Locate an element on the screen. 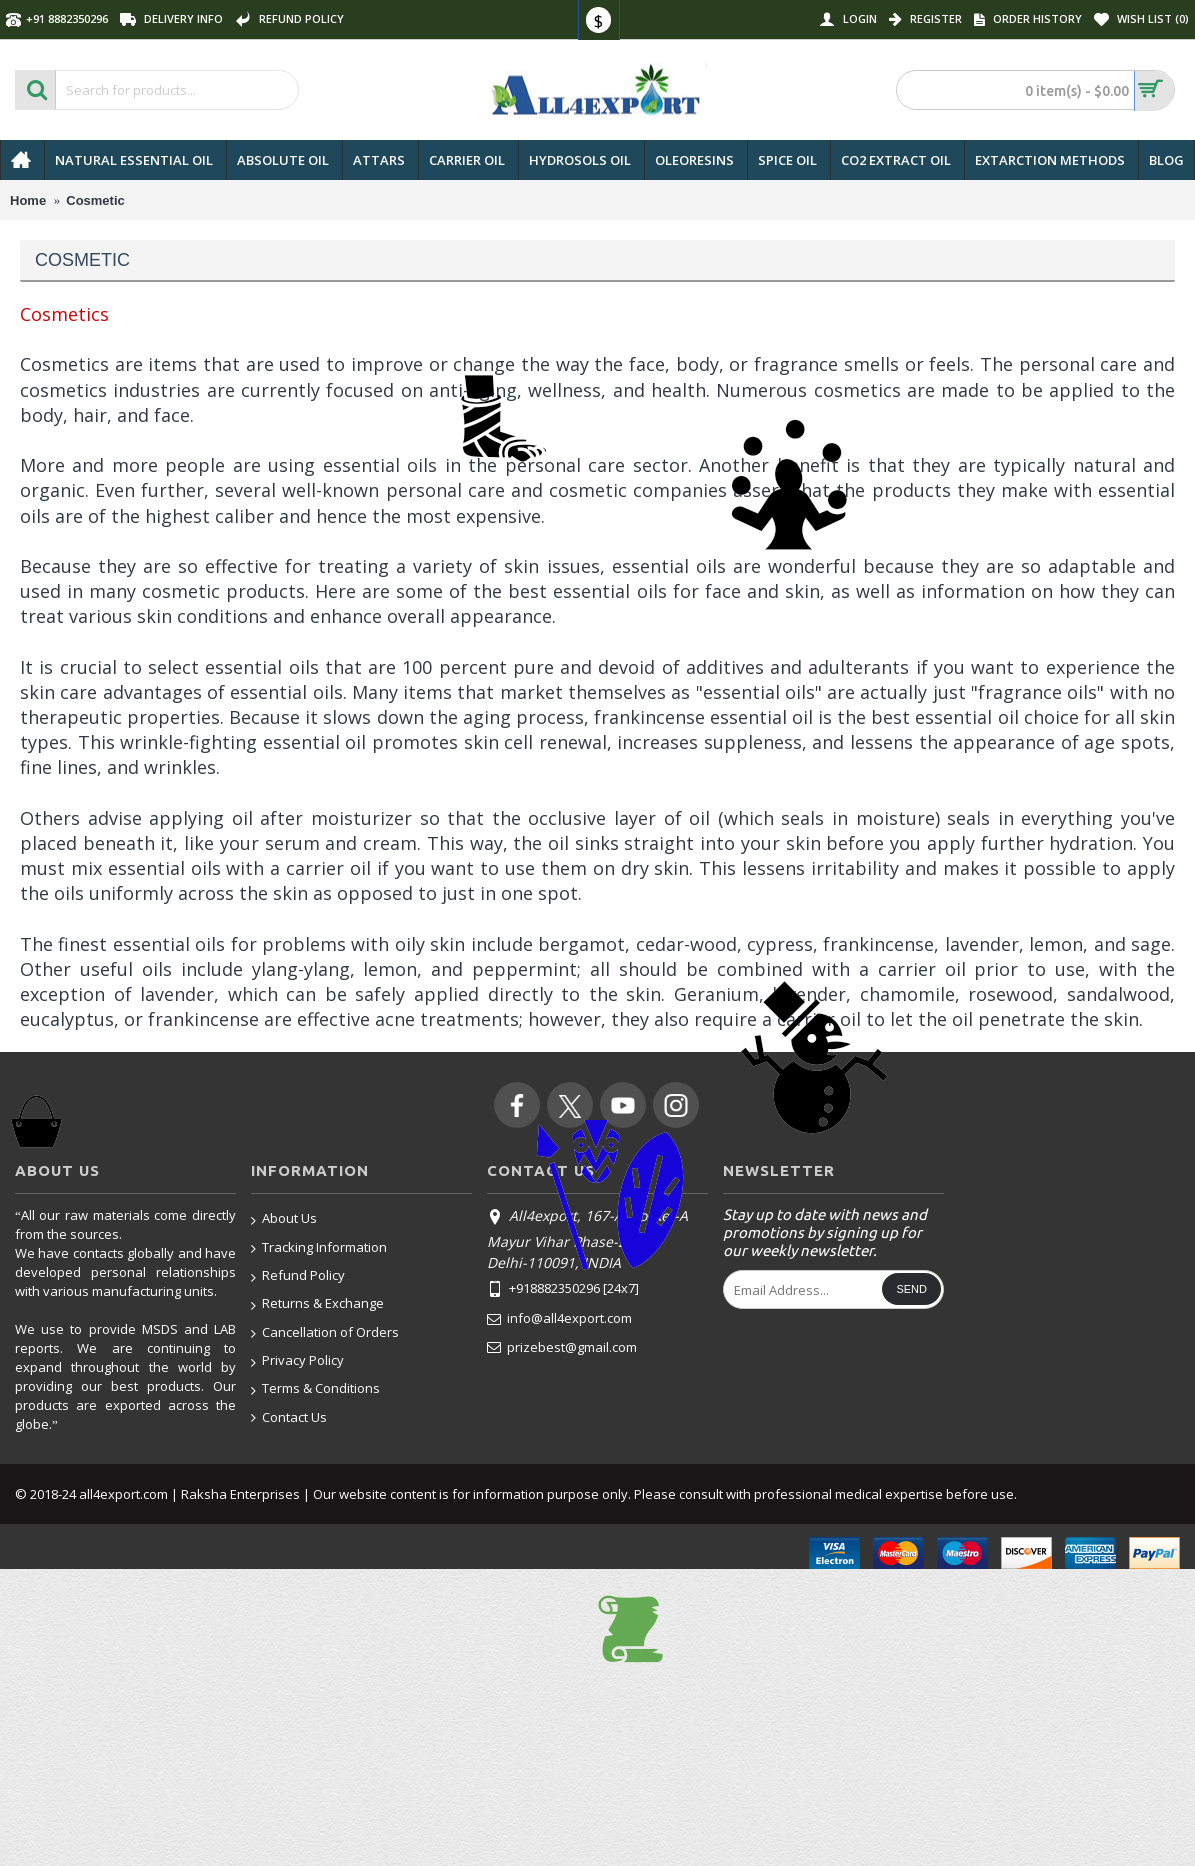  winter or holiday-themed content is located at coordinates (813, 1058).